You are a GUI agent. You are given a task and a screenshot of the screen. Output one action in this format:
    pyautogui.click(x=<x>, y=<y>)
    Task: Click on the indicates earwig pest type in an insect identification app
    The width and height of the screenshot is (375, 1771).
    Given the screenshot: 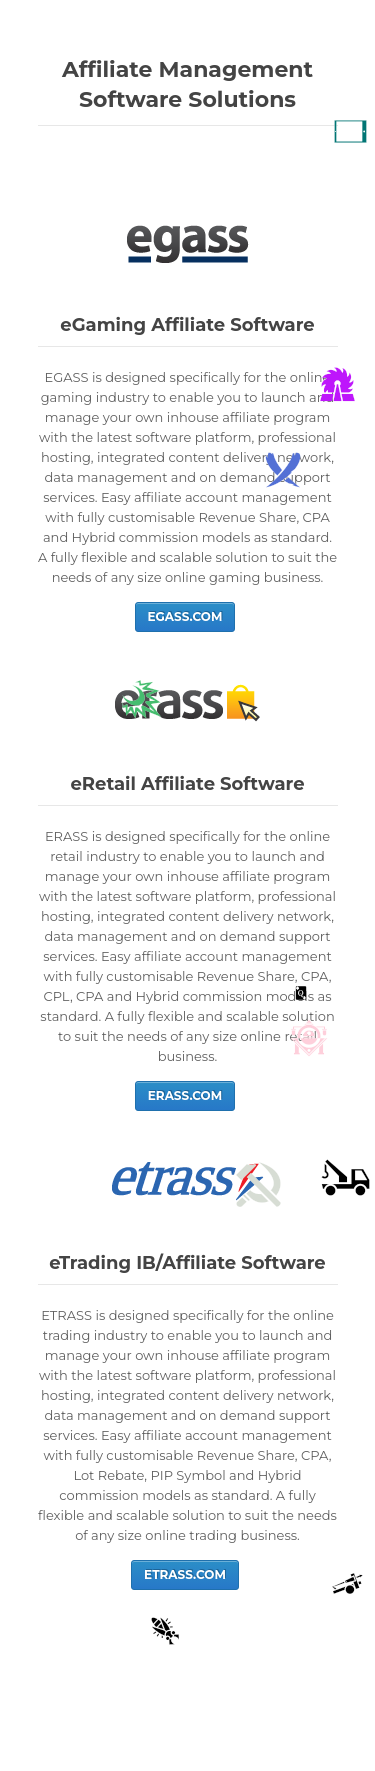 What is the action you would take?
    pyautogui.click(x=165, y=1631)
    